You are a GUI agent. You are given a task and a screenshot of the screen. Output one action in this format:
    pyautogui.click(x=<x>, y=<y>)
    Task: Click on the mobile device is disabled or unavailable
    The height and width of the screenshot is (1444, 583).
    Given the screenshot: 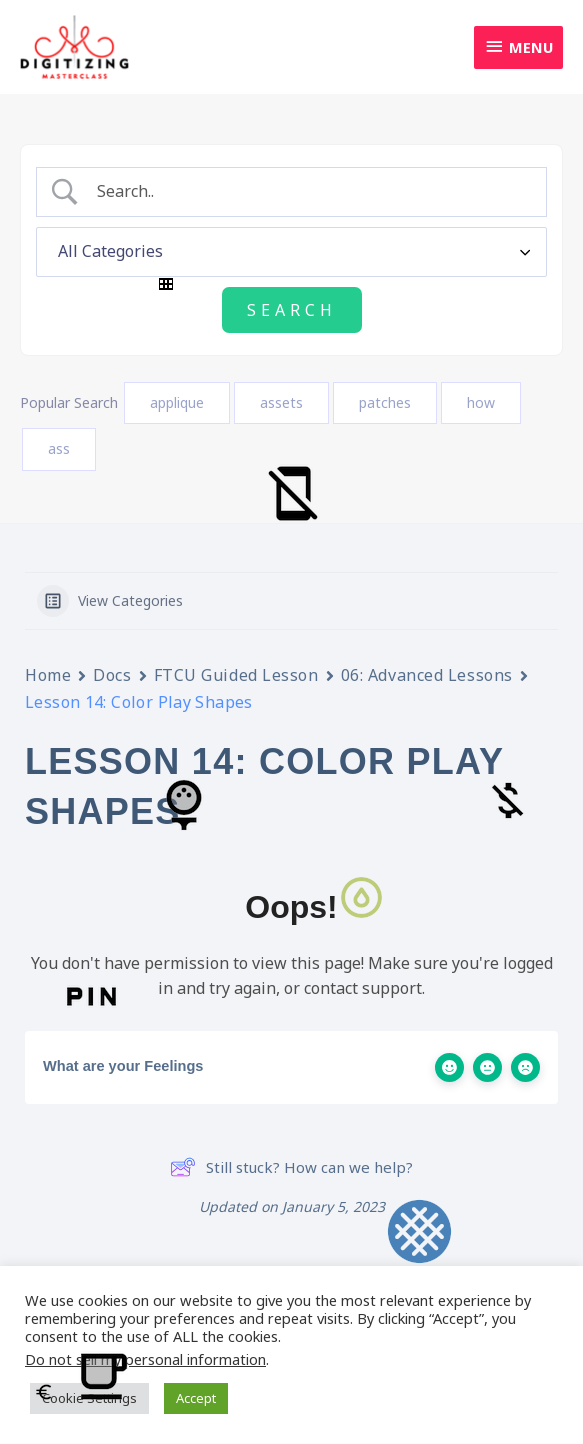 What is the action you would take?
    pyautogui.click(x=293, y=493)
    